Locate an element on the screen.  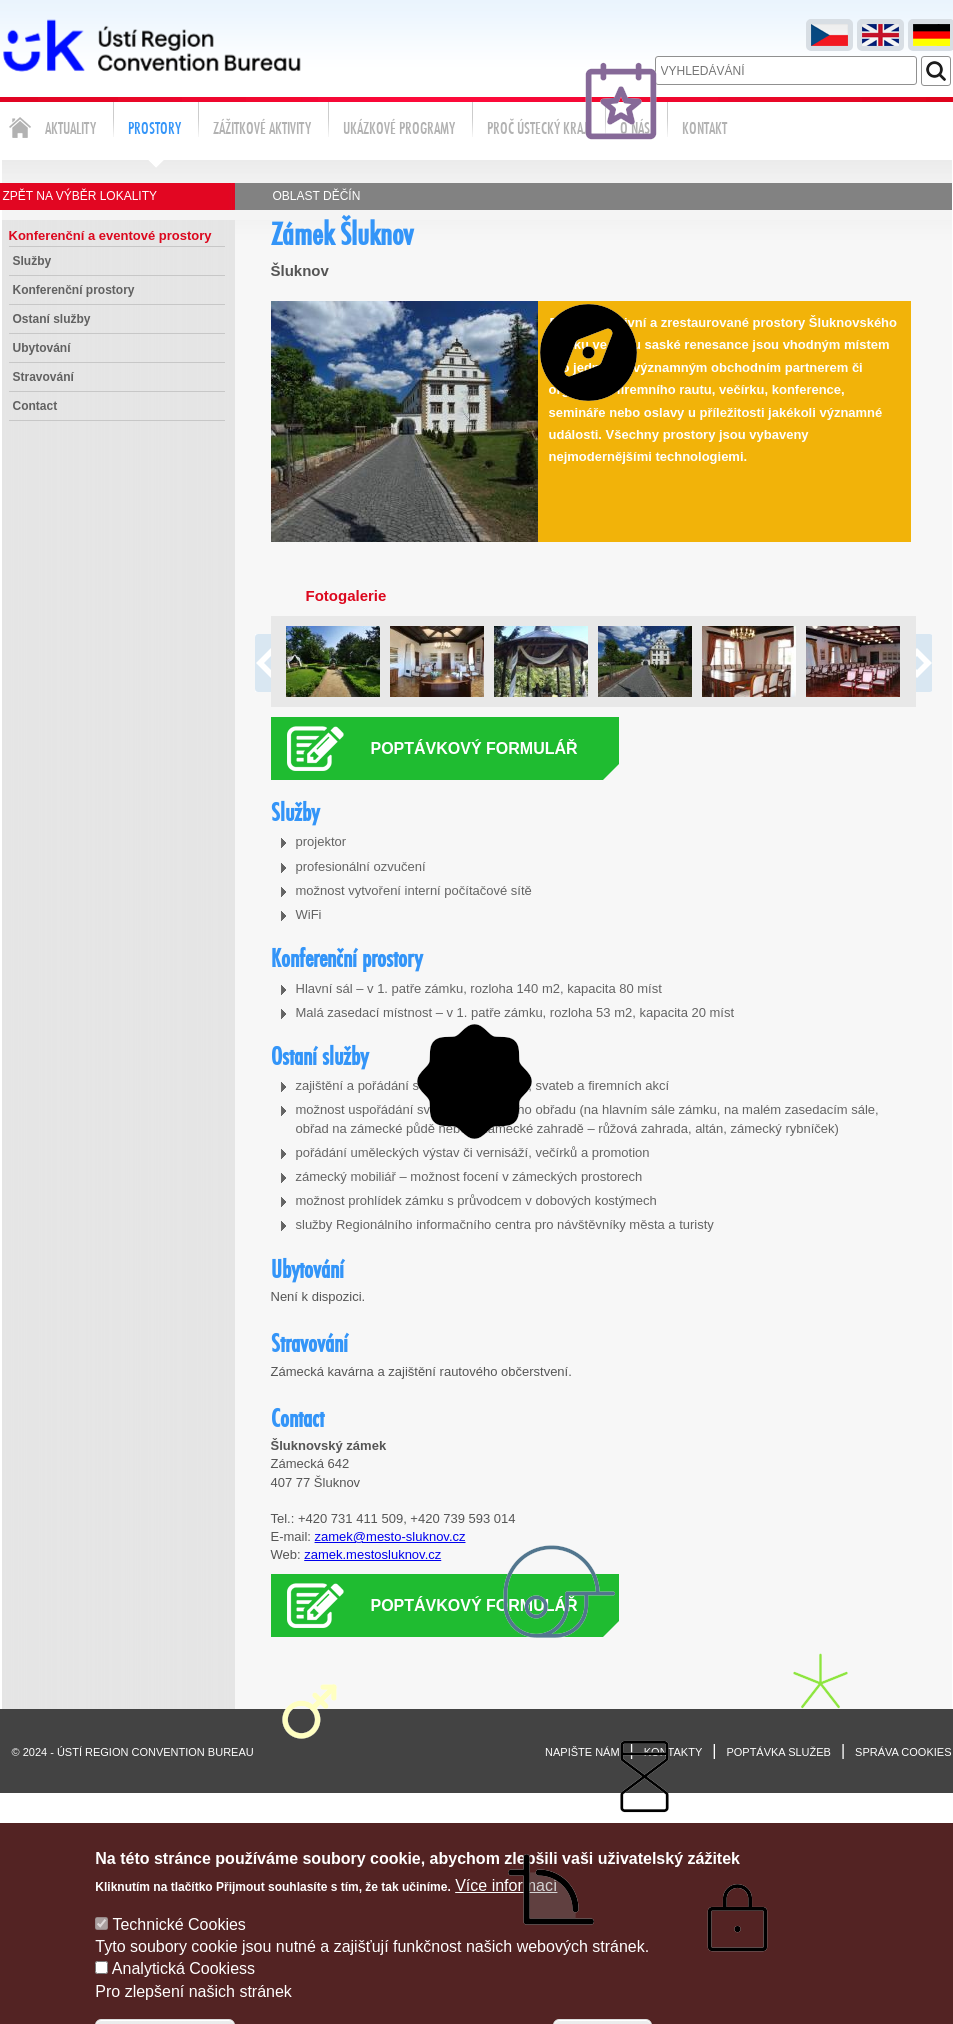
measure or display angle between elements is located at coordinates (548, 1894).